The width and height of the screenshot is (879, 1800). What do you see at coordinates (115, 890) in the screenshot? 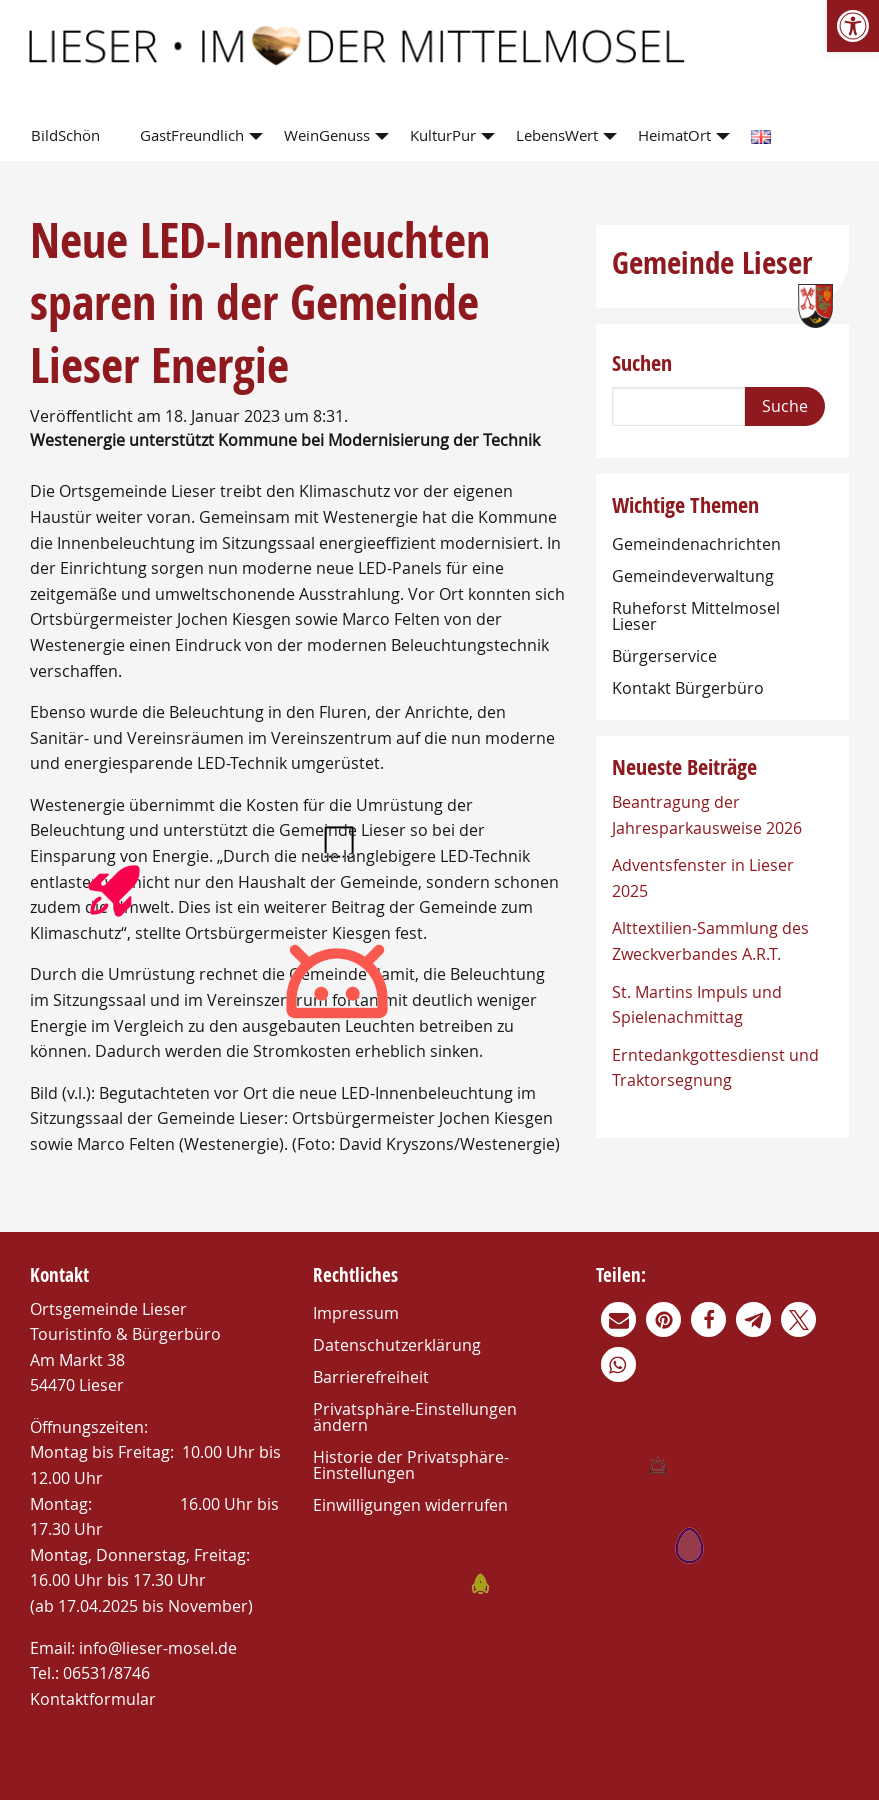
I see `launch or deploy a project` at bounding box center [115, 890].